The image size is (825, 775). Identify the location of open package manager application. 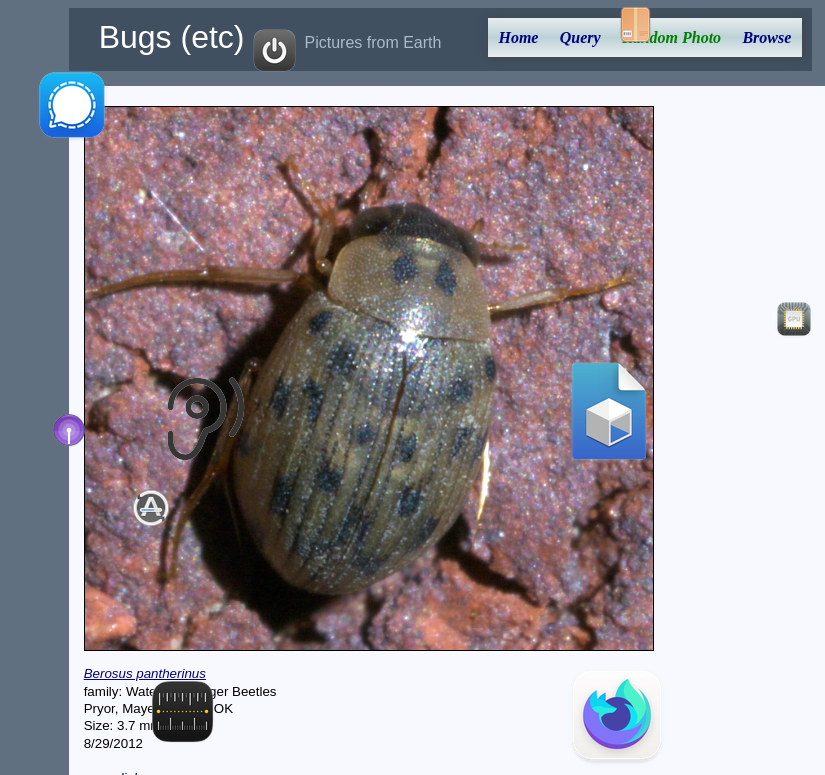
(635, 24).